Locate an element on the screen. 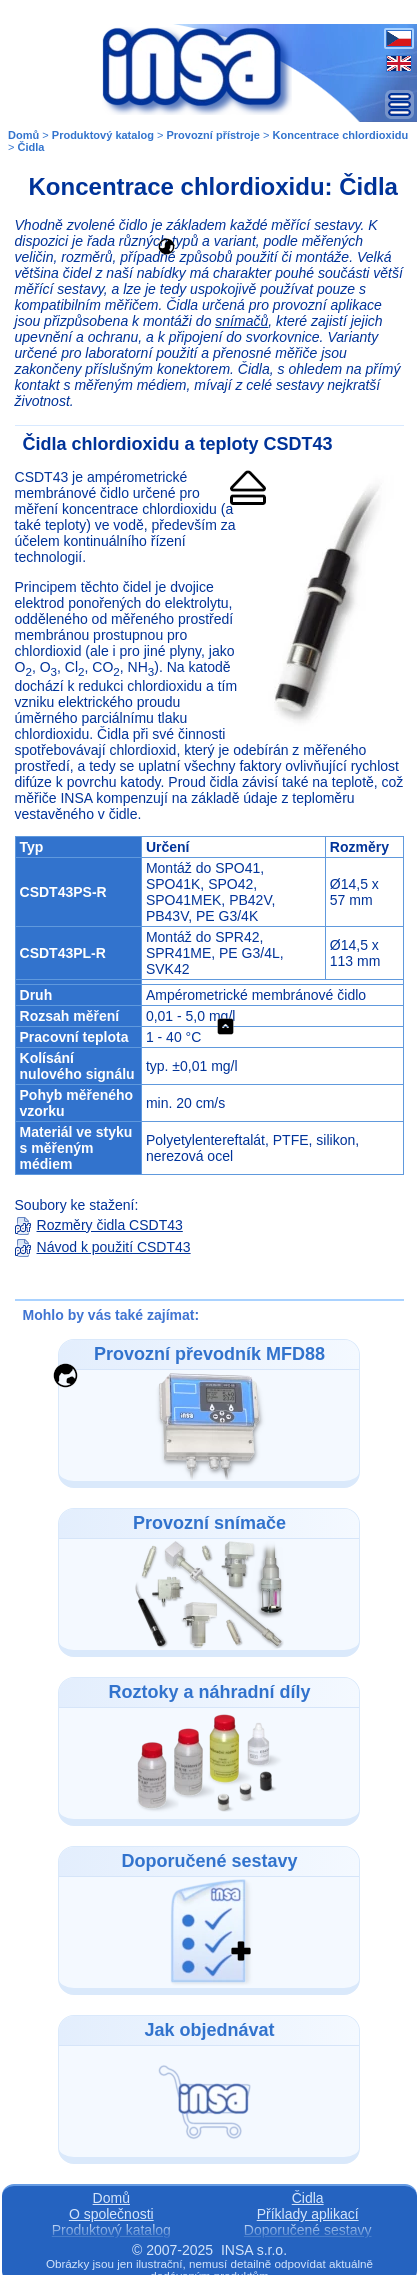 This screenshot has height=2275, width=419. access global or international settings is located at coordinates (166, 246).